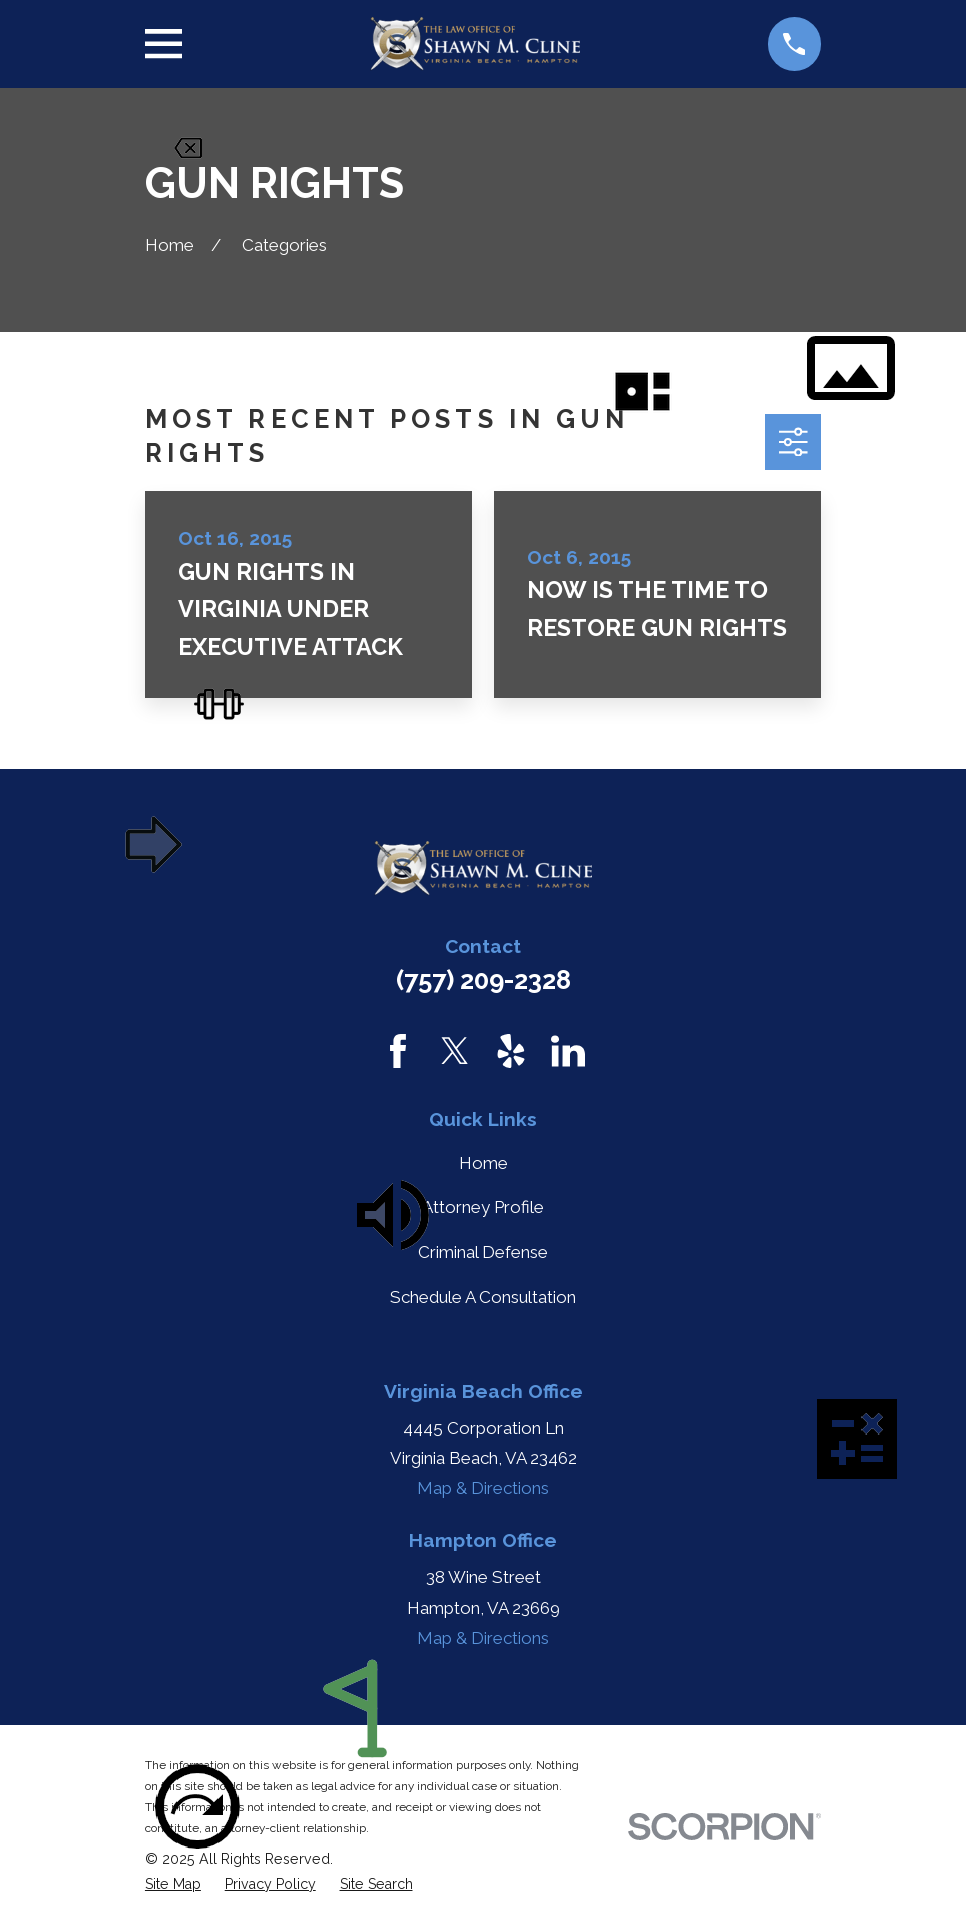  I want to click on delete the last character entered, so click(188, 148).